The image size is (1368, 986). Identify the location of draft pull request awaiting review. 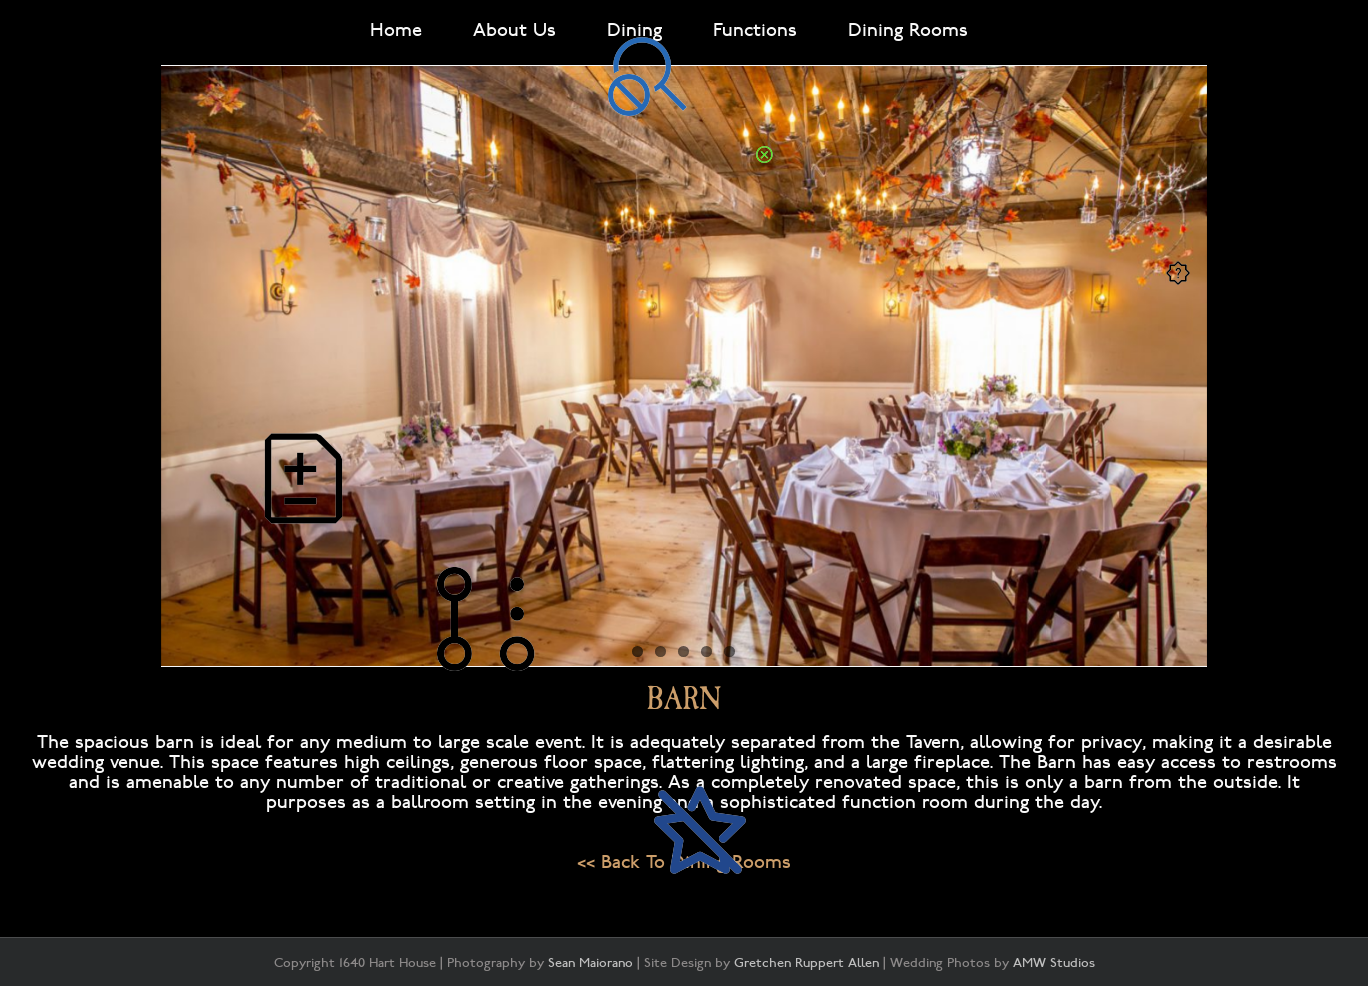
(485, 615).